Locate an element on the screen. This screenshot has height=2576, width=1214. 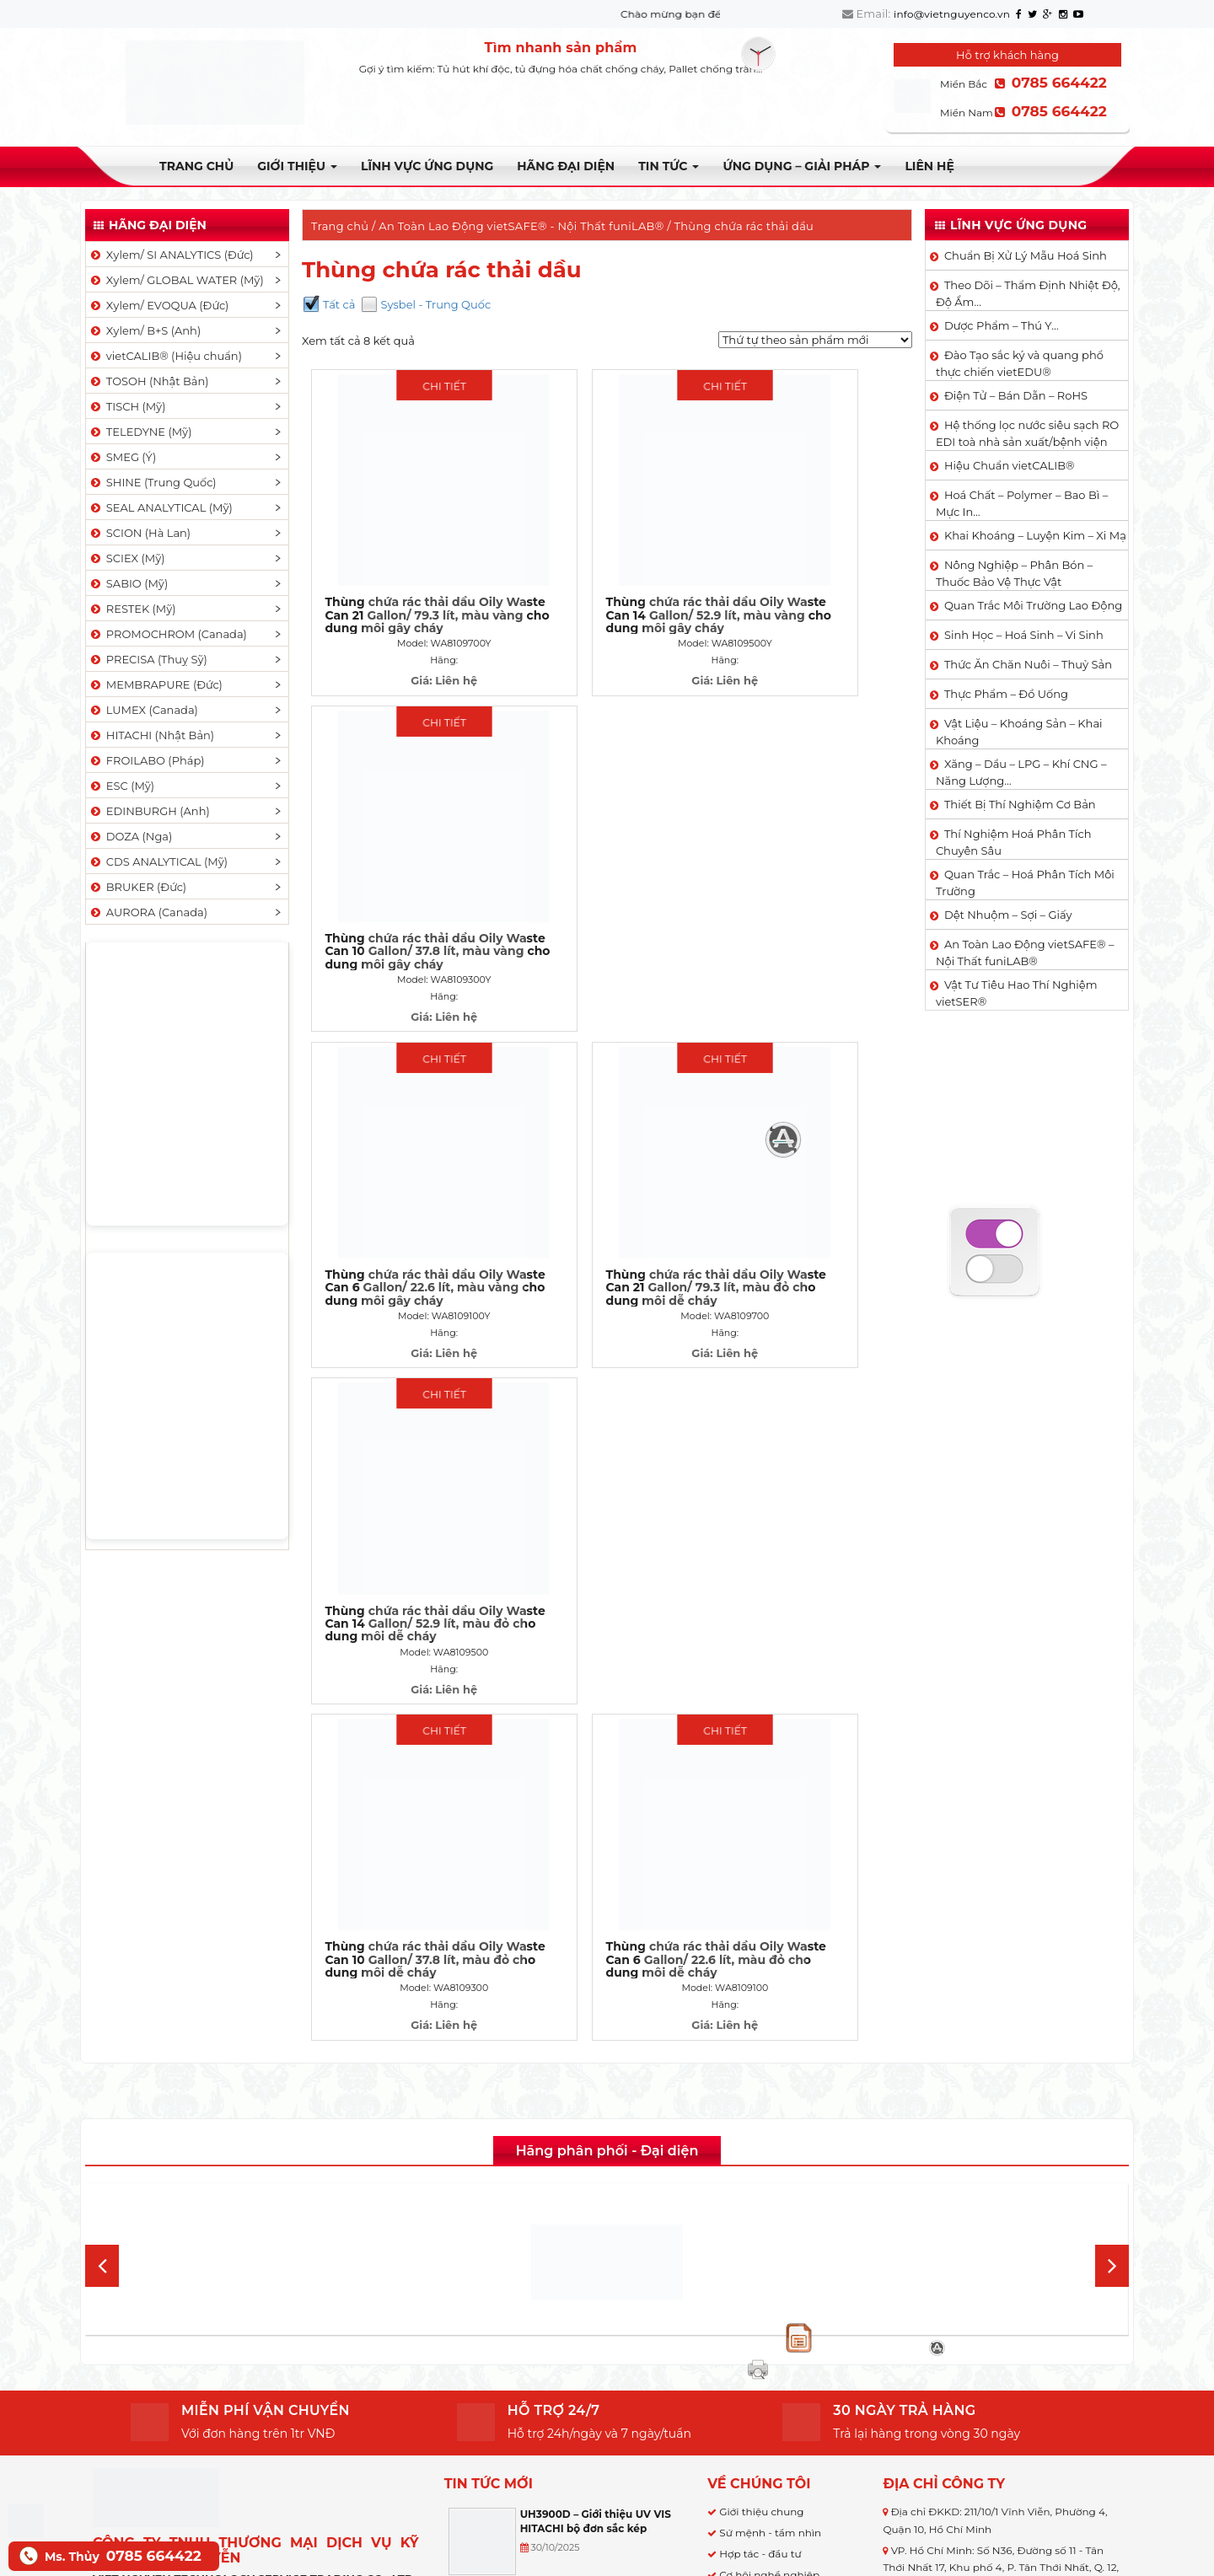
open the software update manager is located at coordinates (937, 2348).